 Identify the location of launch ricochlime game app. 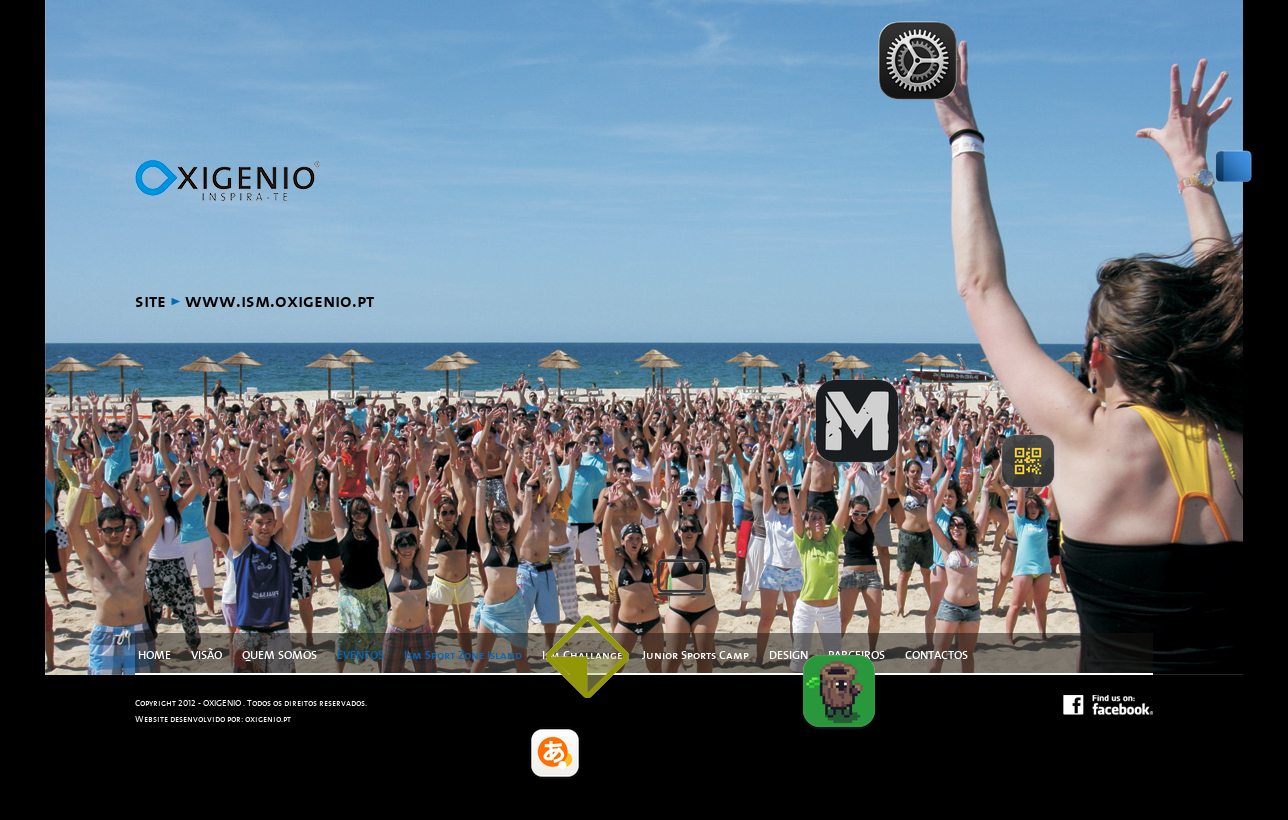
(839, 691).